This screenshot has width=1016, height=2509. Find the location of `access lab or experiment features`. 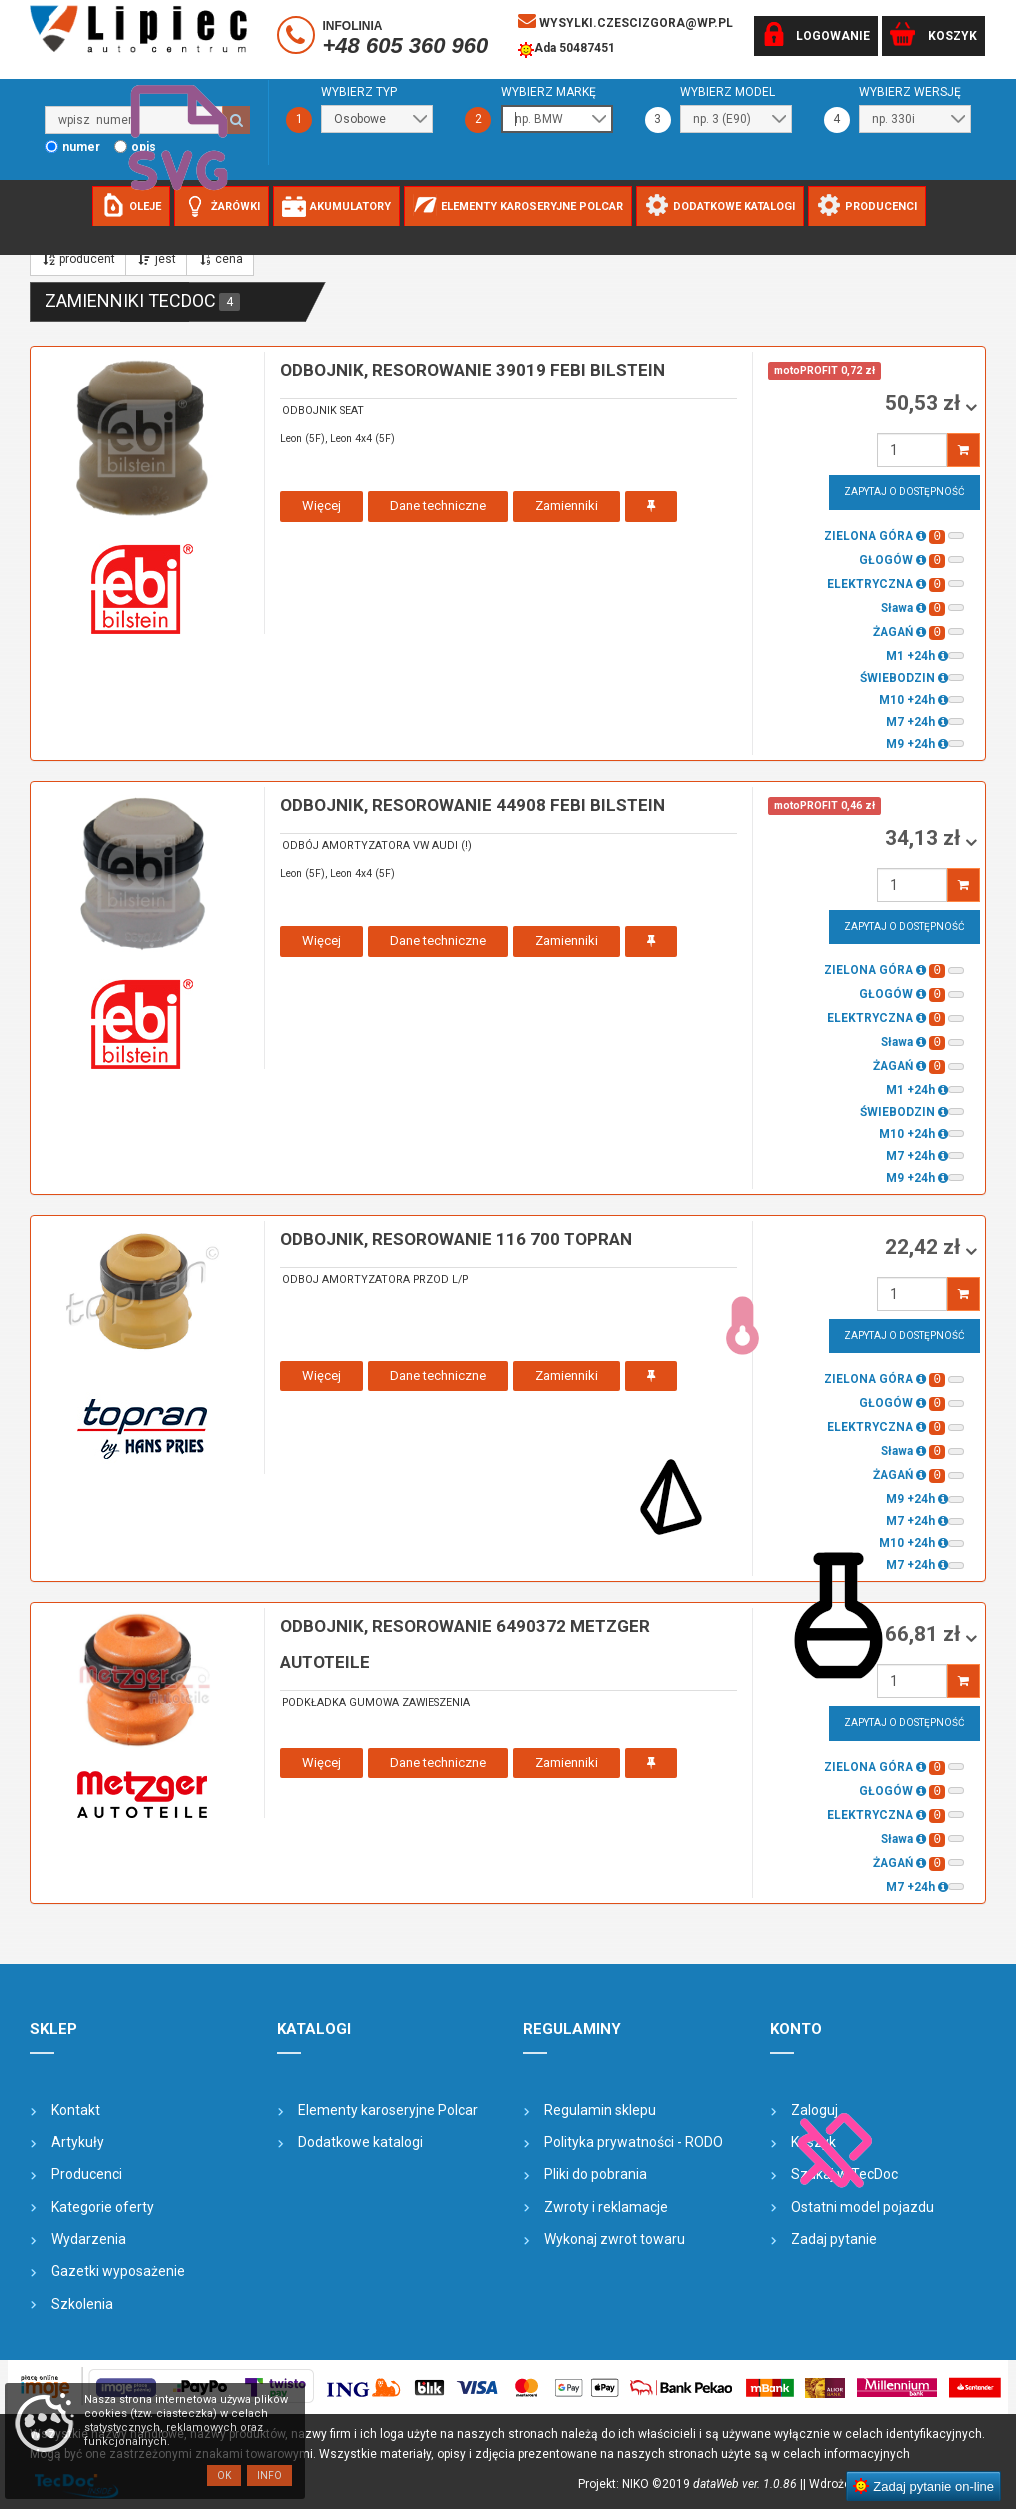

access lab or experiment features is located at coordinates (838, 1615).